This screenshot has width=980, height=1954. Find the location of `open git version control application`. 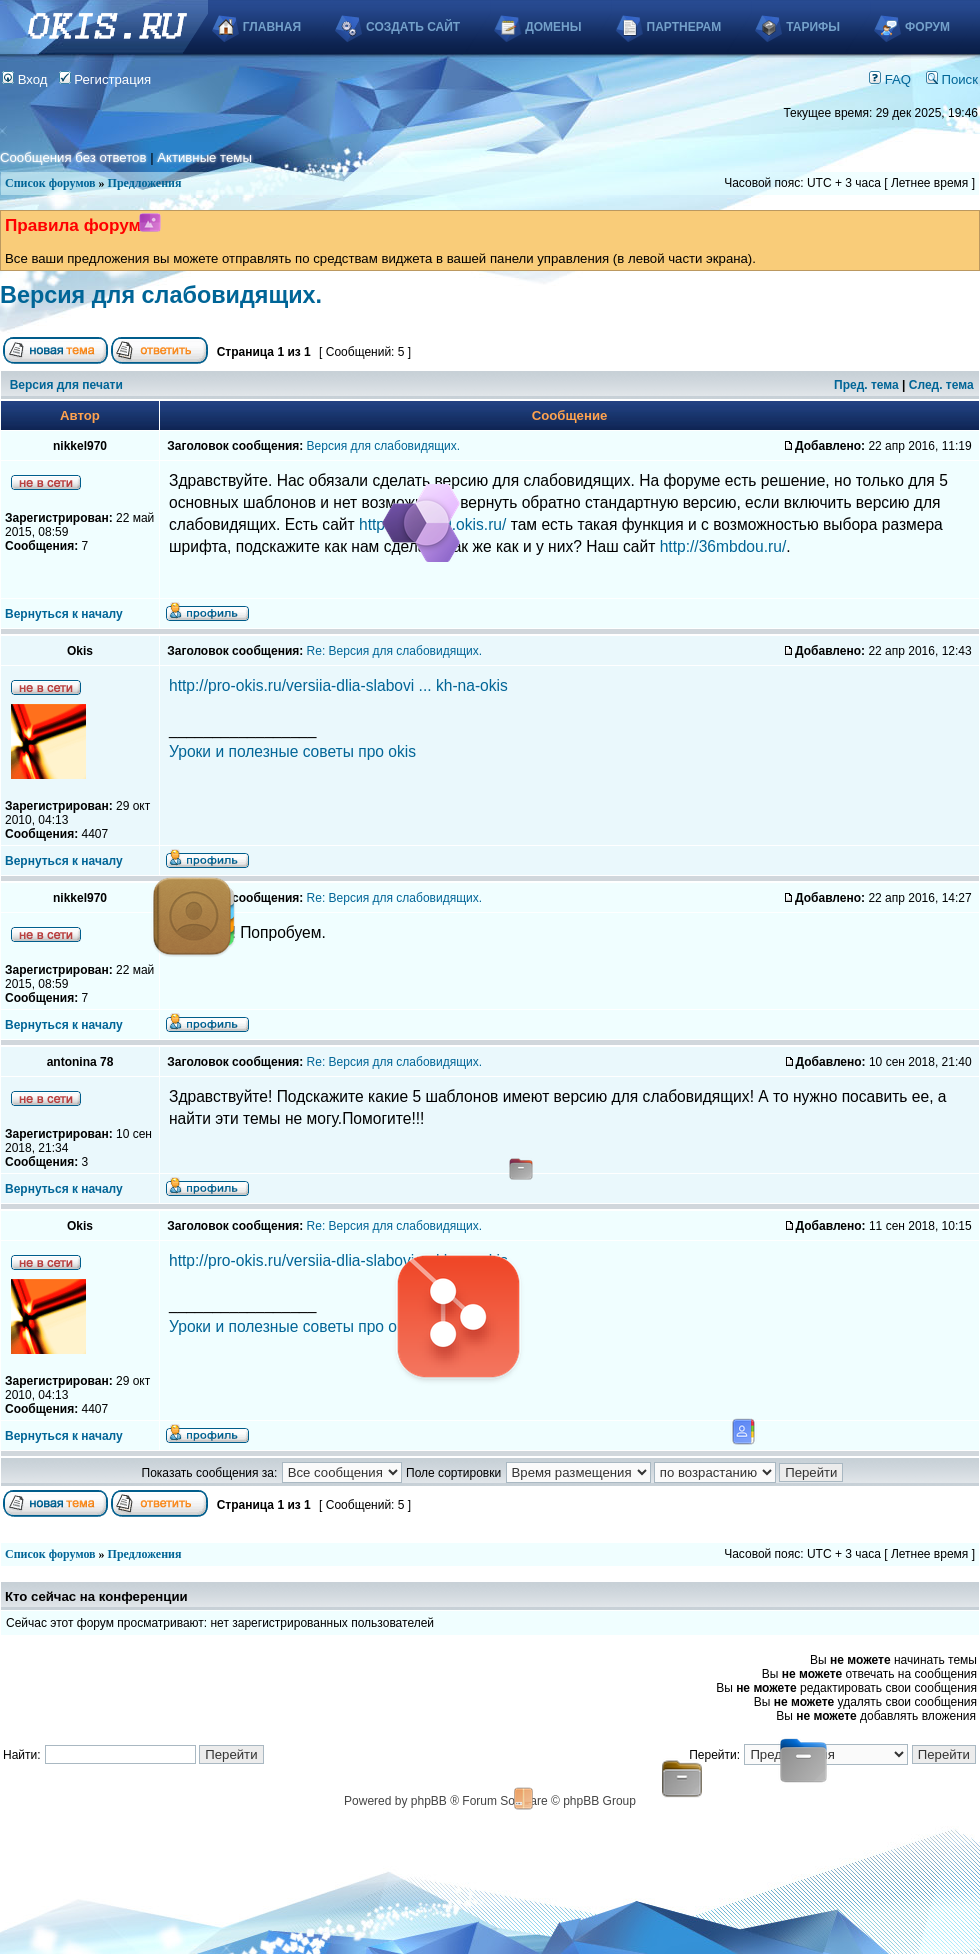

open git version control application is located at coordinates (458, 1316).